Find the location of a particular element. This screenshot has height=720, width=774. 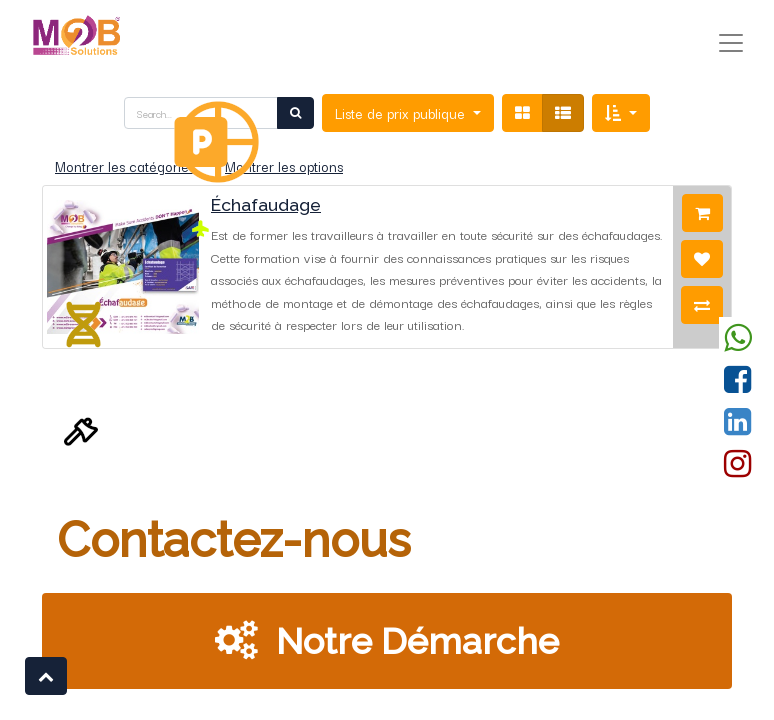

open Microsoft PowerPoint is located at coordinates (215, 142).